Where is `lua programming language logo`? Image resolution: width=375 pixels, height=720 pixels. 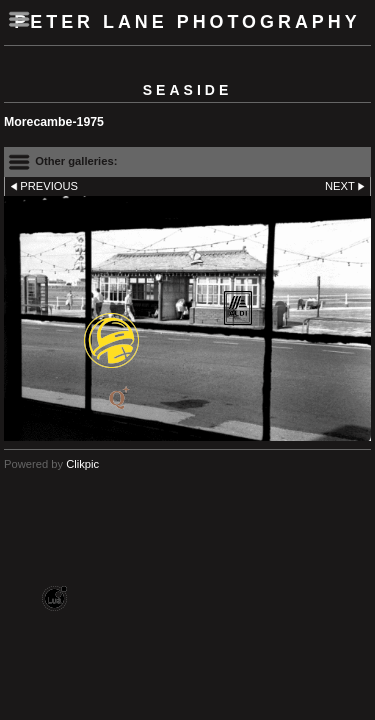 lua programming language logo is located at coordinates (54, 598).